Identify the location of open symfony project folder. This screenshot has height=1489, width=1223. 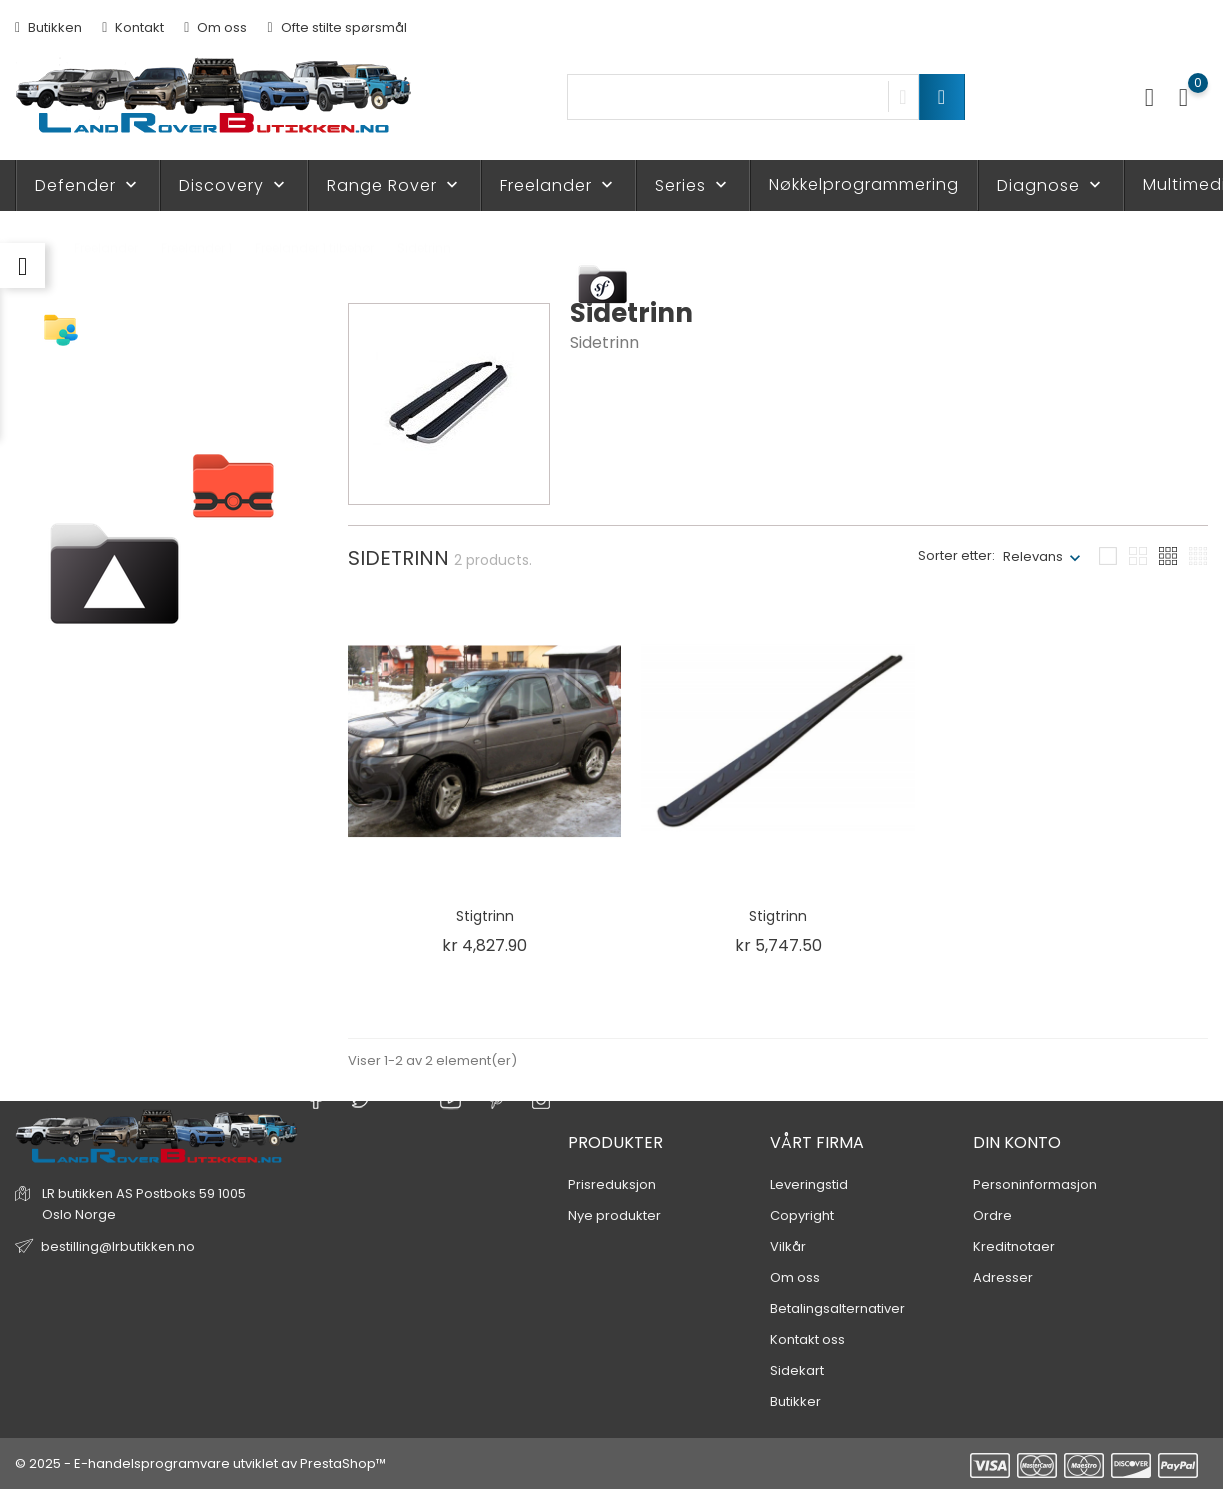
(602, 285).